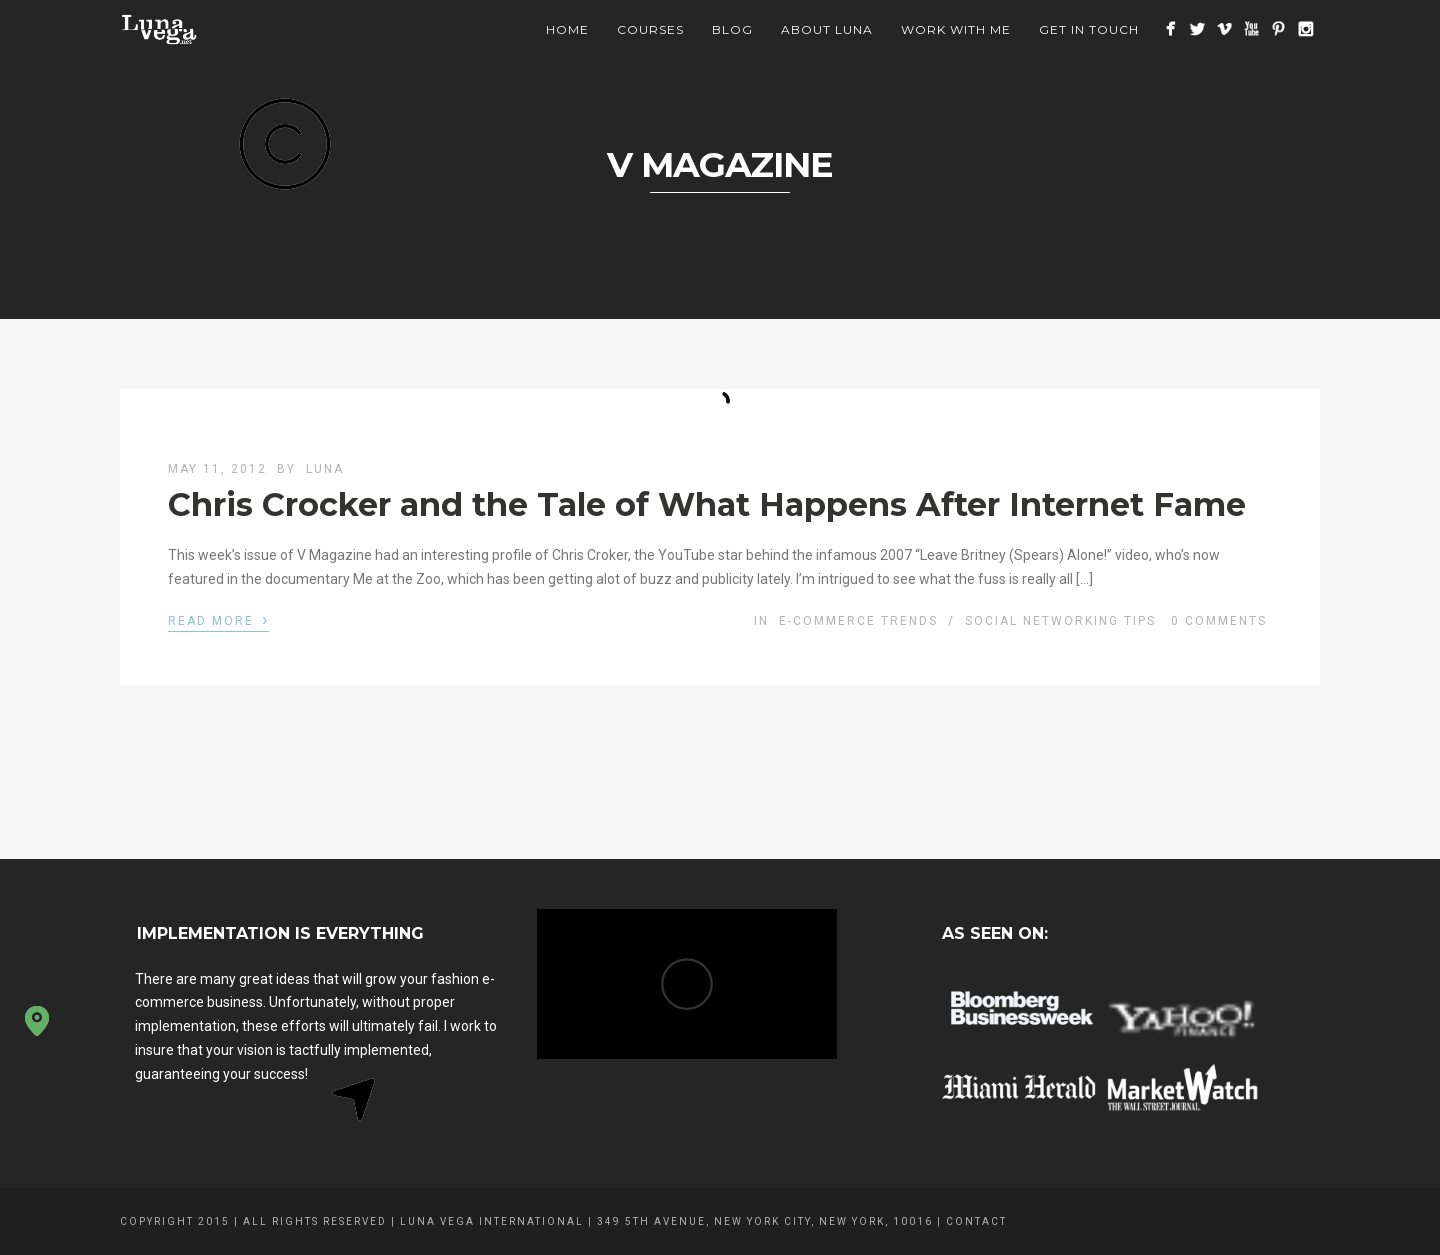  Describe the element at coordinates (37, 1021) in the screenshot. I see `view pinned location on map` at that location.